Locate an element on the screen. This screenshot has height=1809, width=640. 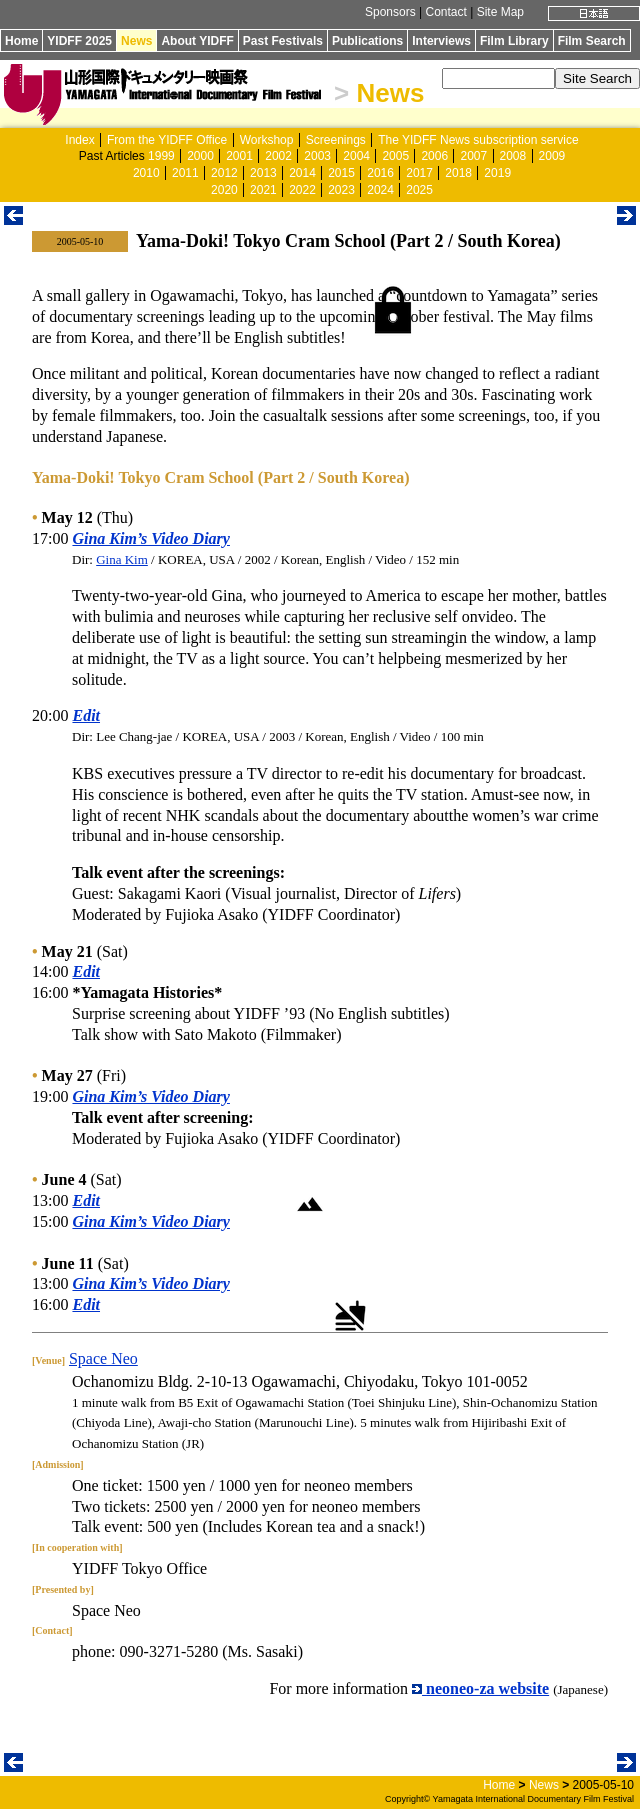
indicates food or eating is not allowed is located at coordinates (350, 1315).